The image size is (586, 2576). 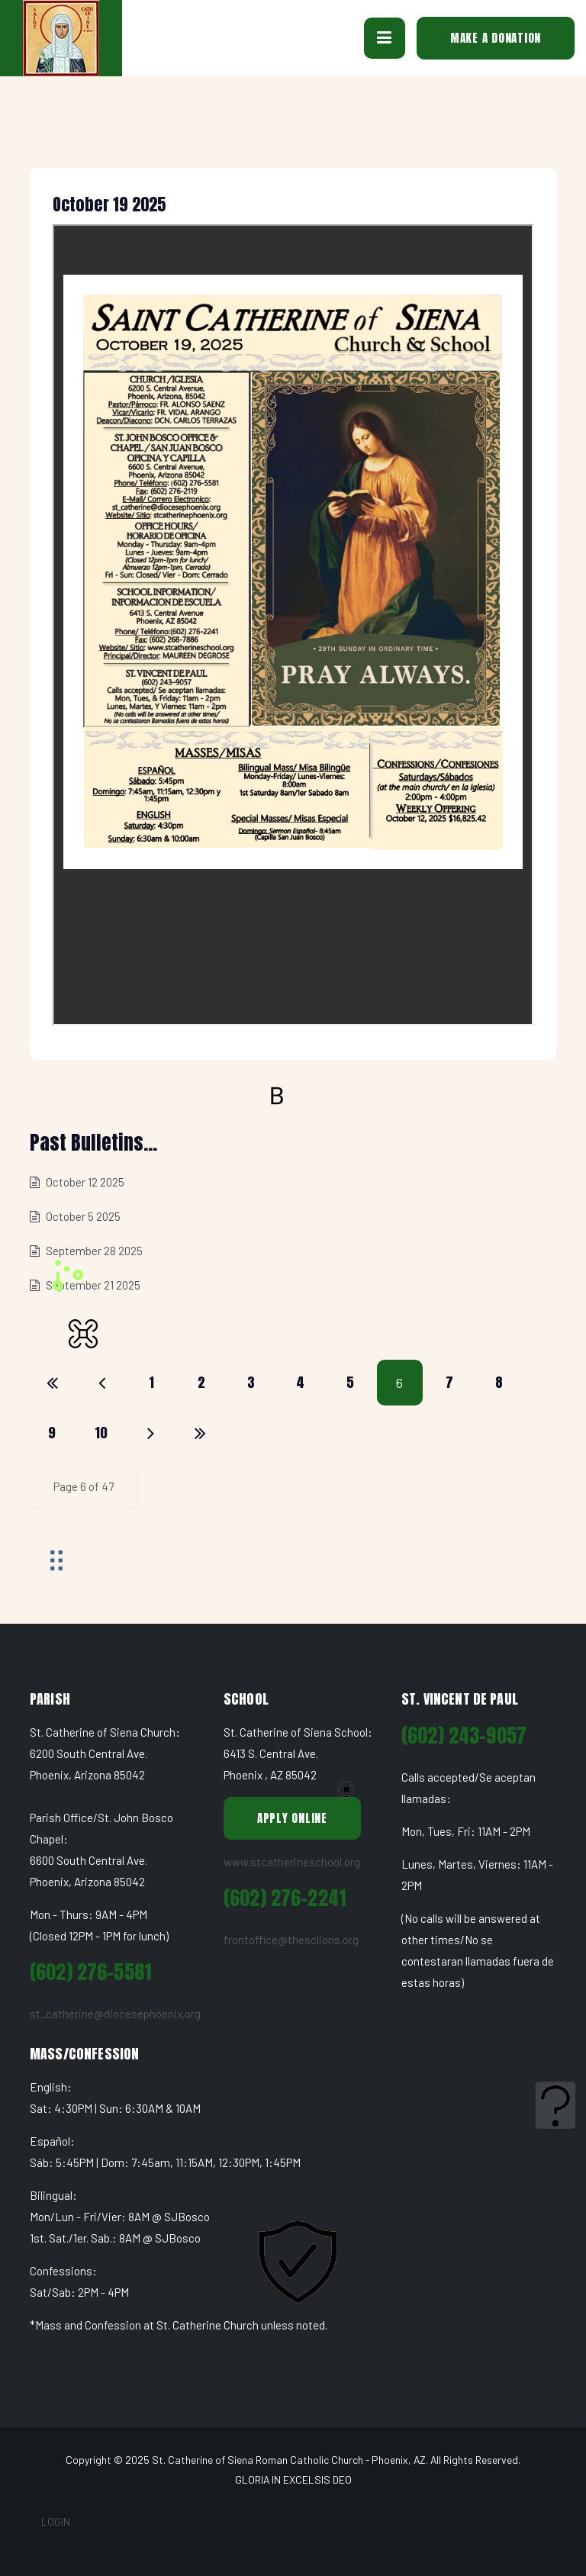 I want to click on apply bold formatting to selected text, so click(x=276, y=1096).